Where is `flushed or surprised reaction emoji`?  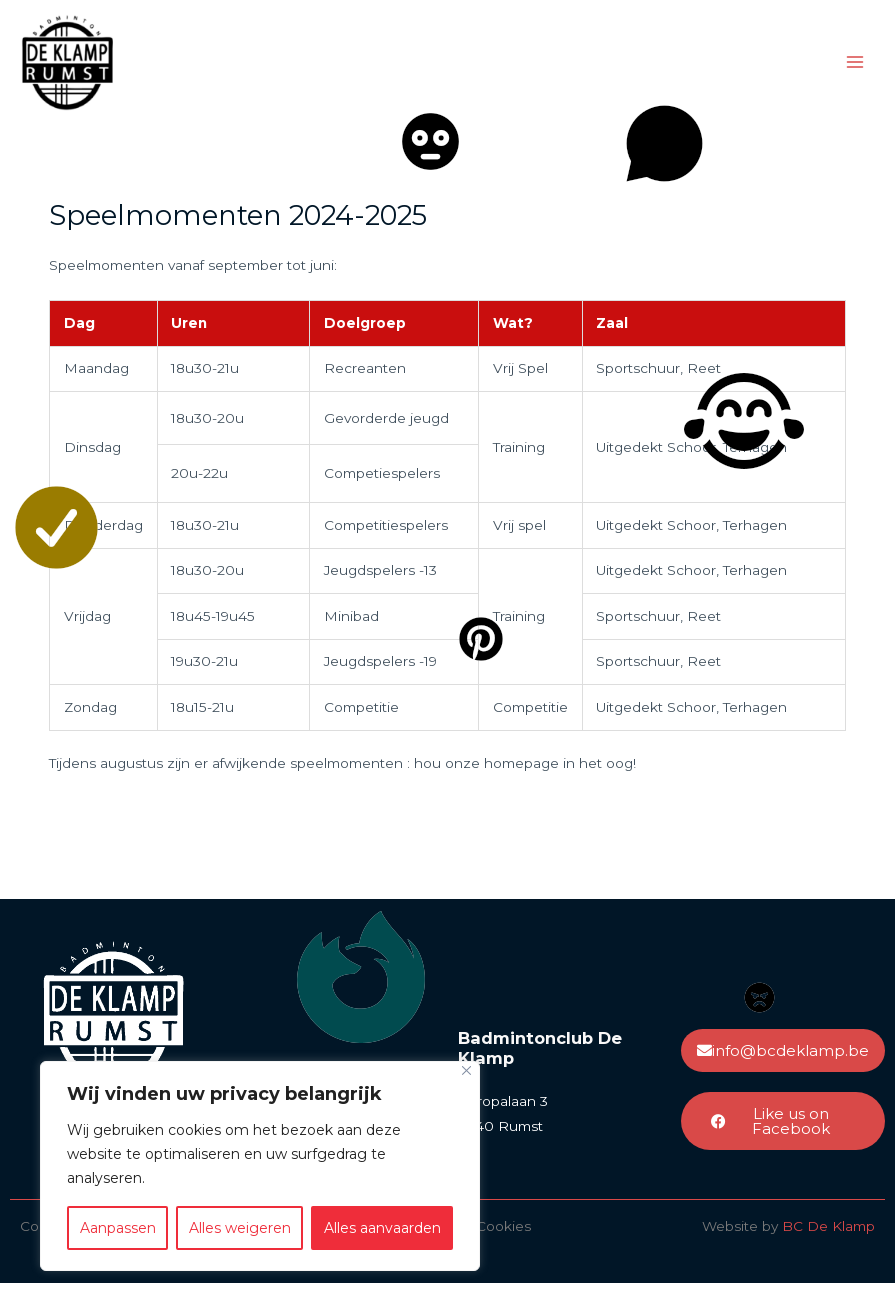 flushed or surprised reaction emoji is located at coordinates (430, 141).